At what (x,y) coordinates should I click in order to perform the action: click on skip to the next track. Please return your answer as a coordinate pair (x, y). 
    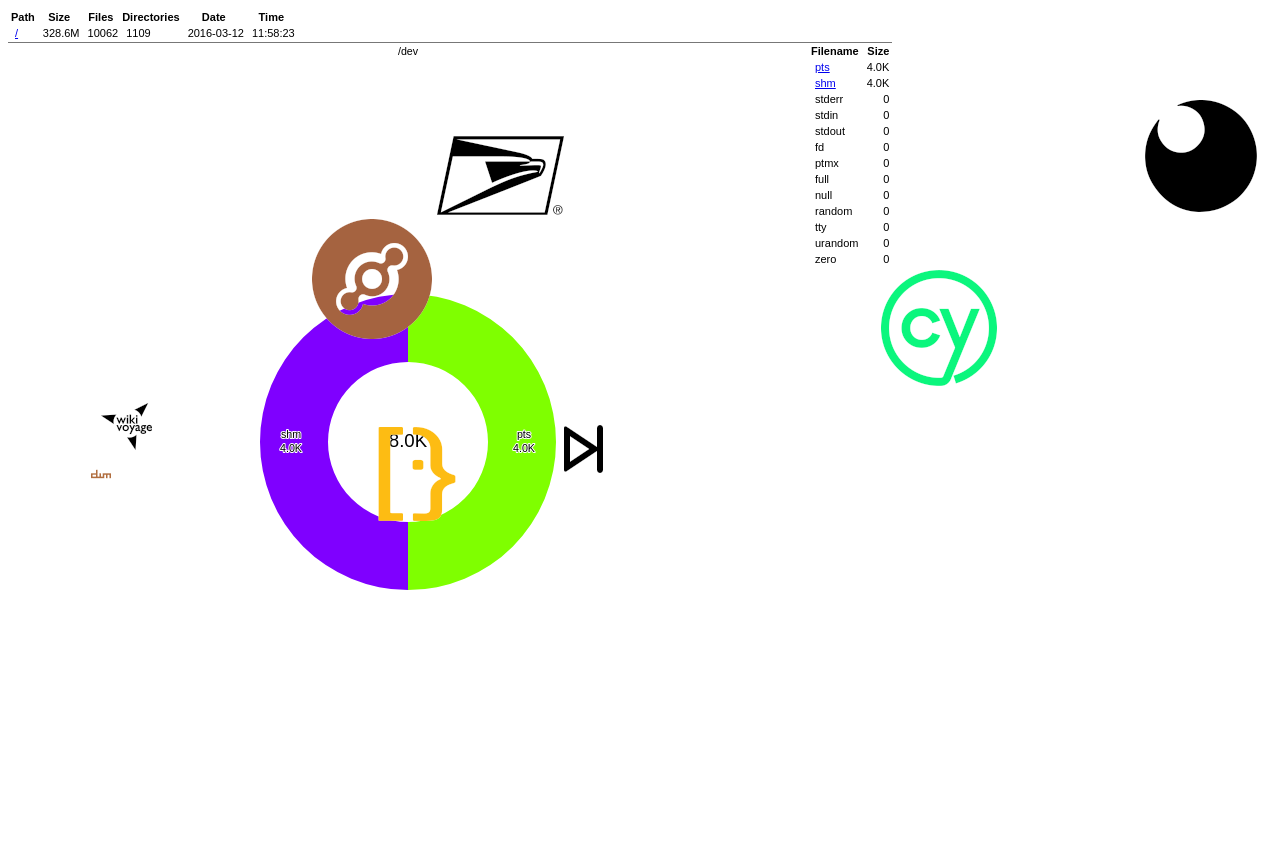
    Looking at the image, I should click on (585, 449).